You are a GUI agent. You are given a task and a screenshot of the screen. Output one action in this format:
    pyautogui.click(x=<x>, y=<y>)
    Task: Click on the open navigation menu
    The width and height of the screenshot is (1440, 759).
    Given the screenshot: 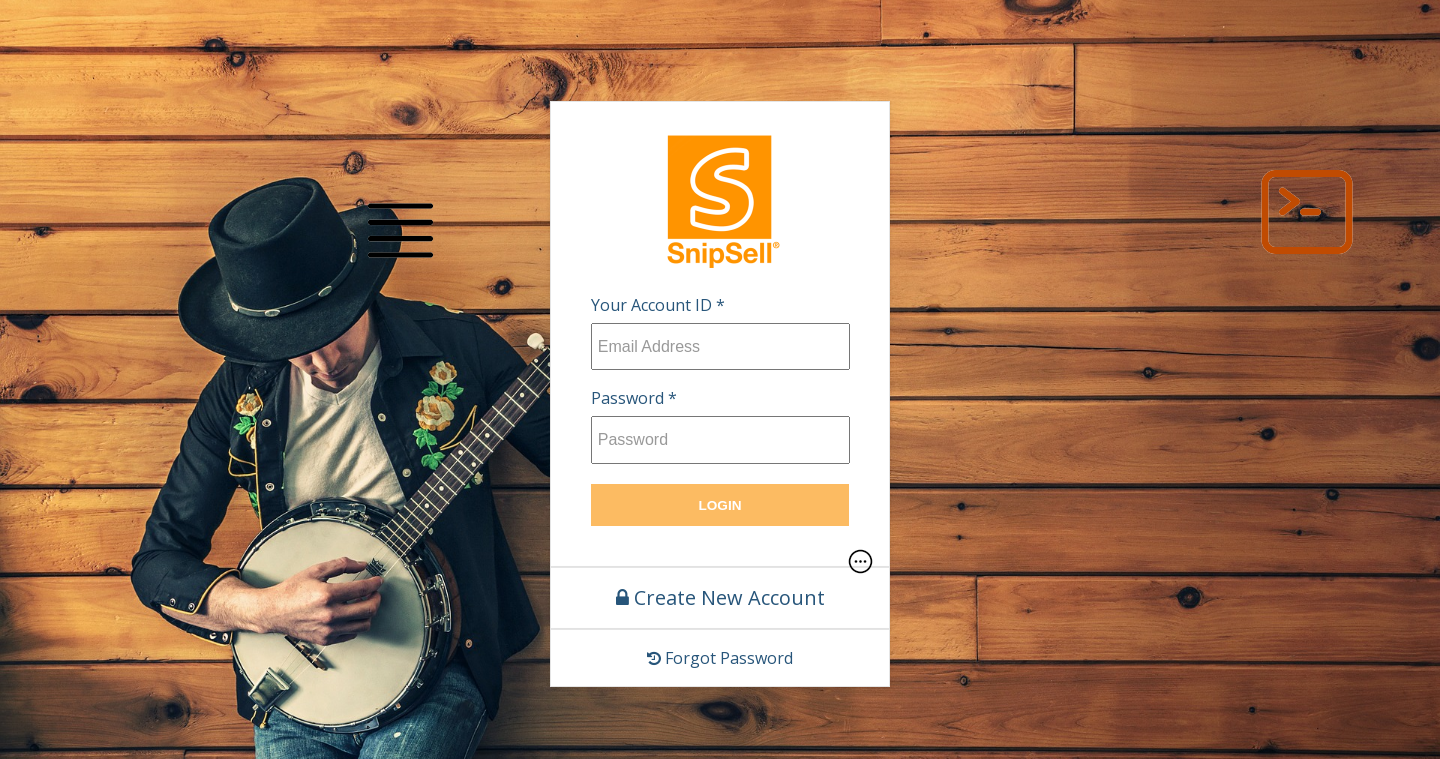 What is the action you would take?
    pyautogui.click(x=400, y=230)
    